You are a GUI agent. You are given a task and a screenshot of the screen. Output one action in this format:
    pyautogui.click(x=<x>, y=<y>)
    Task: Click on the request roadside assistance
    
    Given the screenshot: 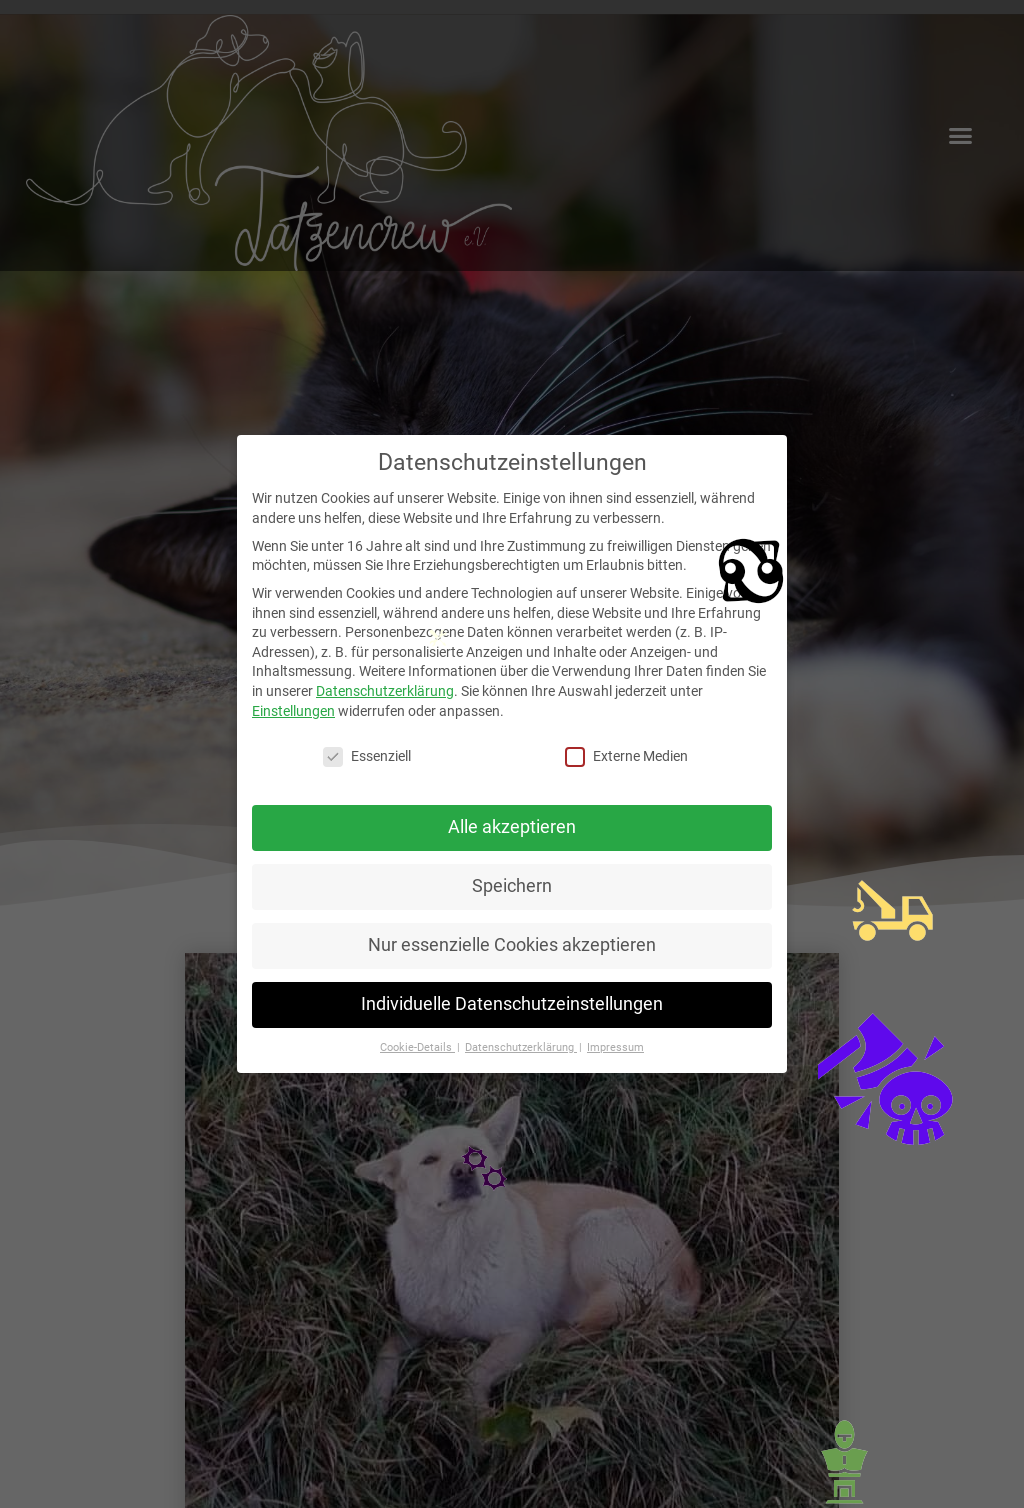 What is the action you would take?
    pyautogui.click(x=892, y=910)
    